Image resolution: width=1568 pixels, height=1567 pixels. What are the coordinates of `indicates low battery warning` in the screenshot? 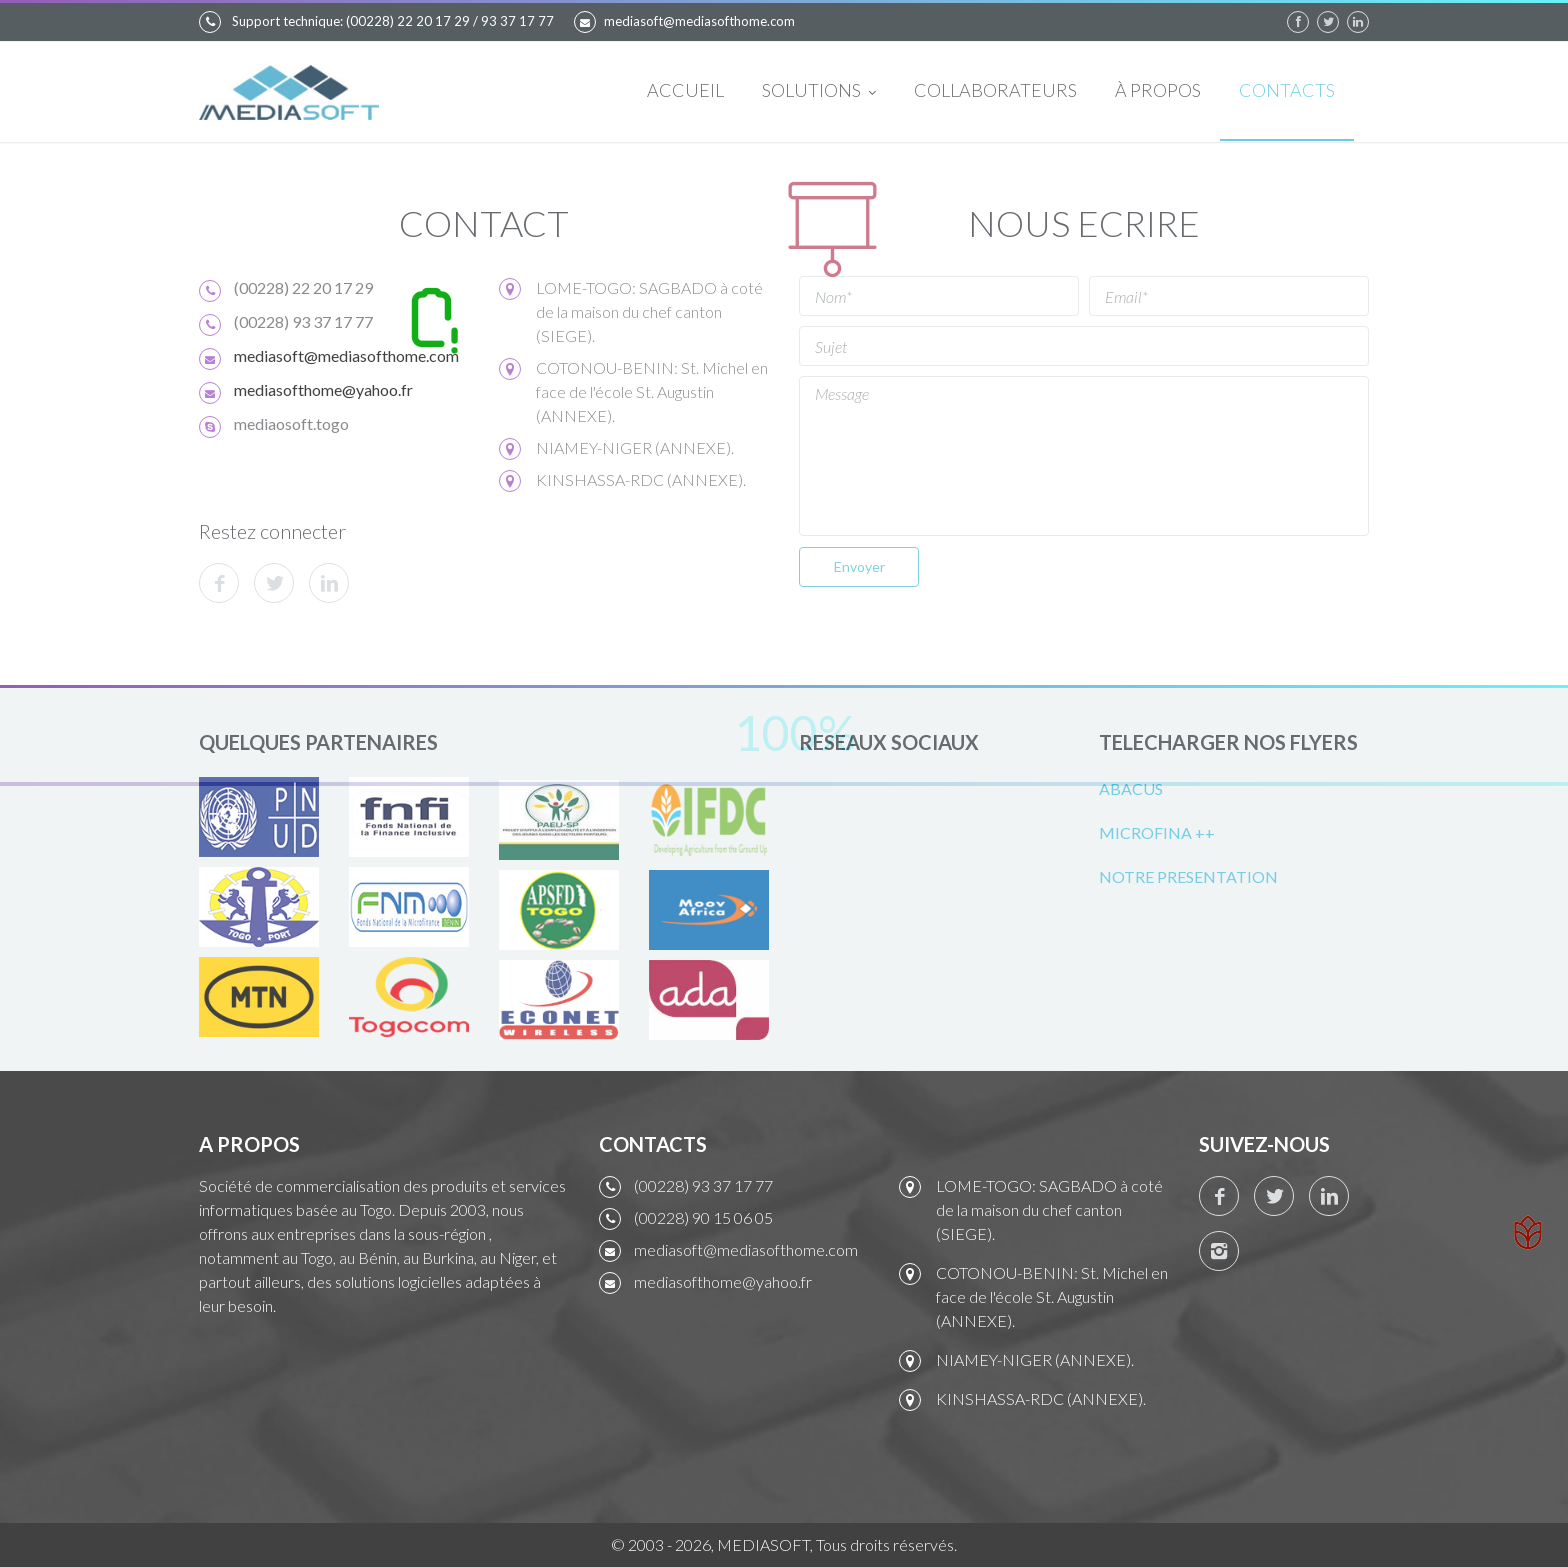 It's located at (431, 317).